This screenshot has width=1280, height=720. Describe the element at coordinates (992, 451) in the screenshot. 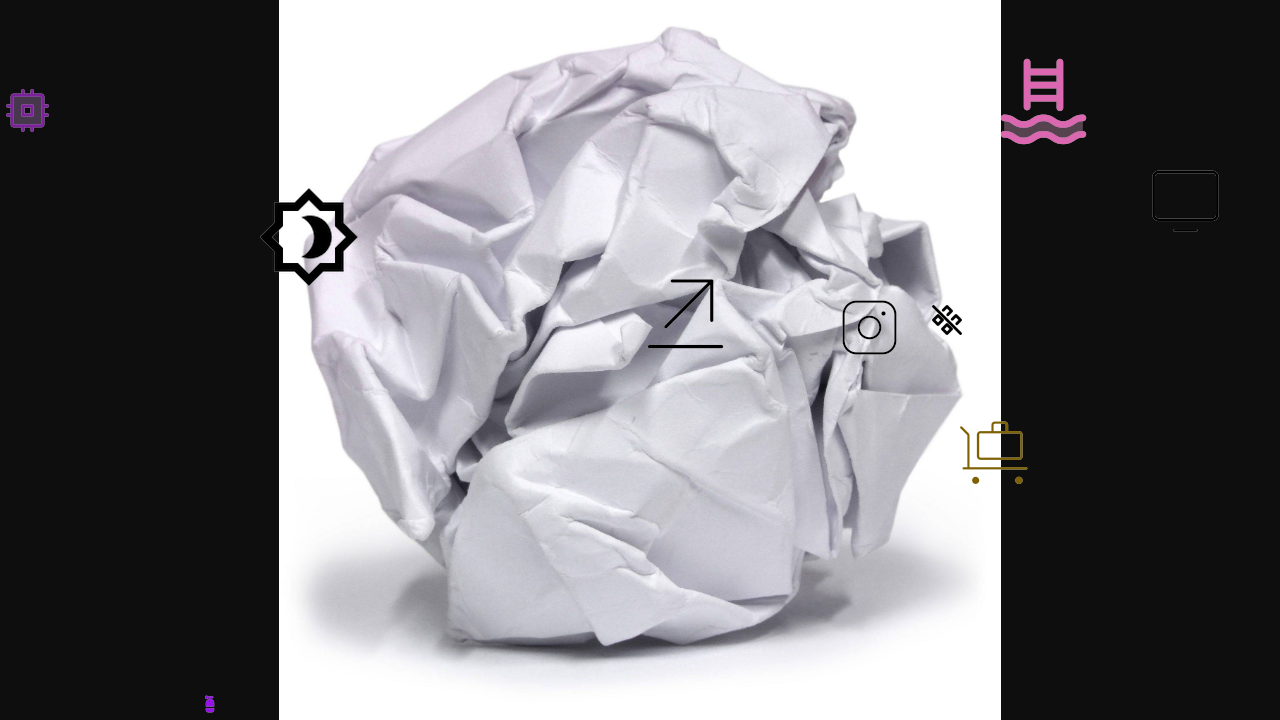

I see `access luggage or baggage services` at that location.